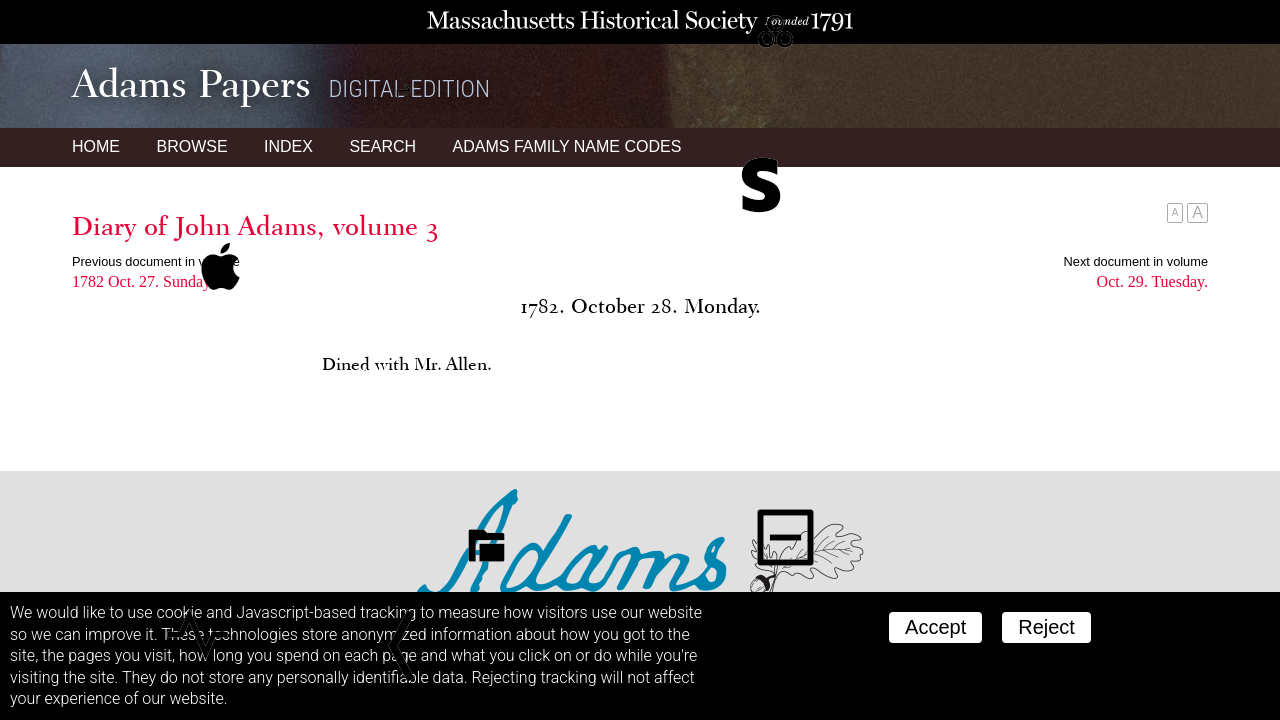 This screenshot has height=720, width=1280. Describe the element at coordinates (221, 266) in the screenshot. I see `Apple company logo` at that location.